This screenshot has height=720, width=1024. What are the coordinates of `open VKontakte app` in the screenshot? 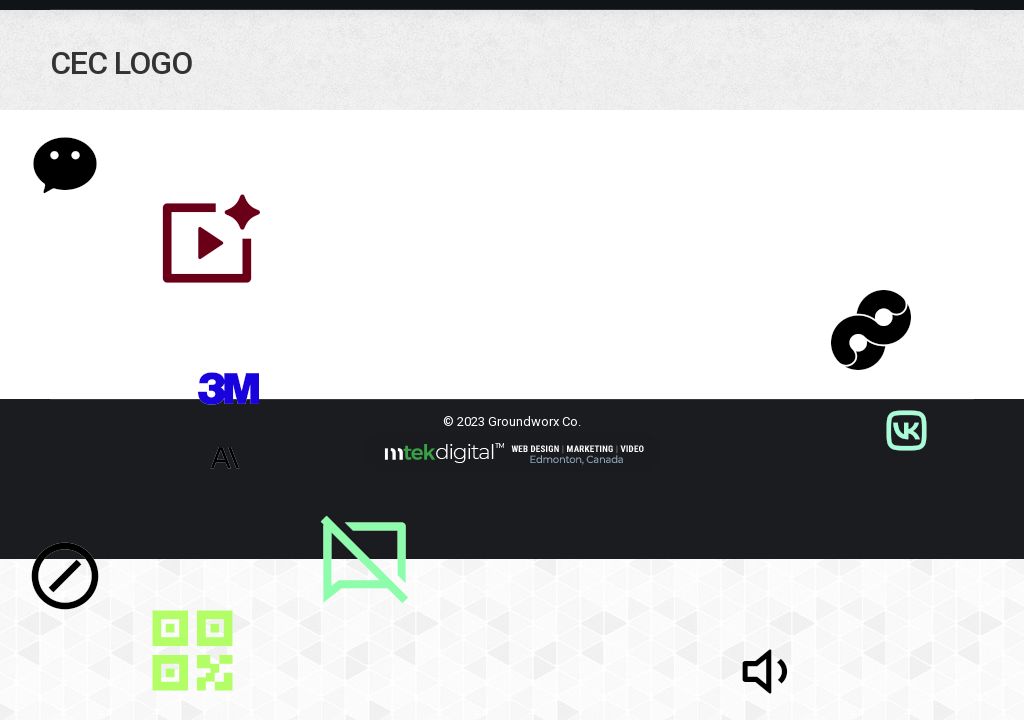 It's located at (906, 430).